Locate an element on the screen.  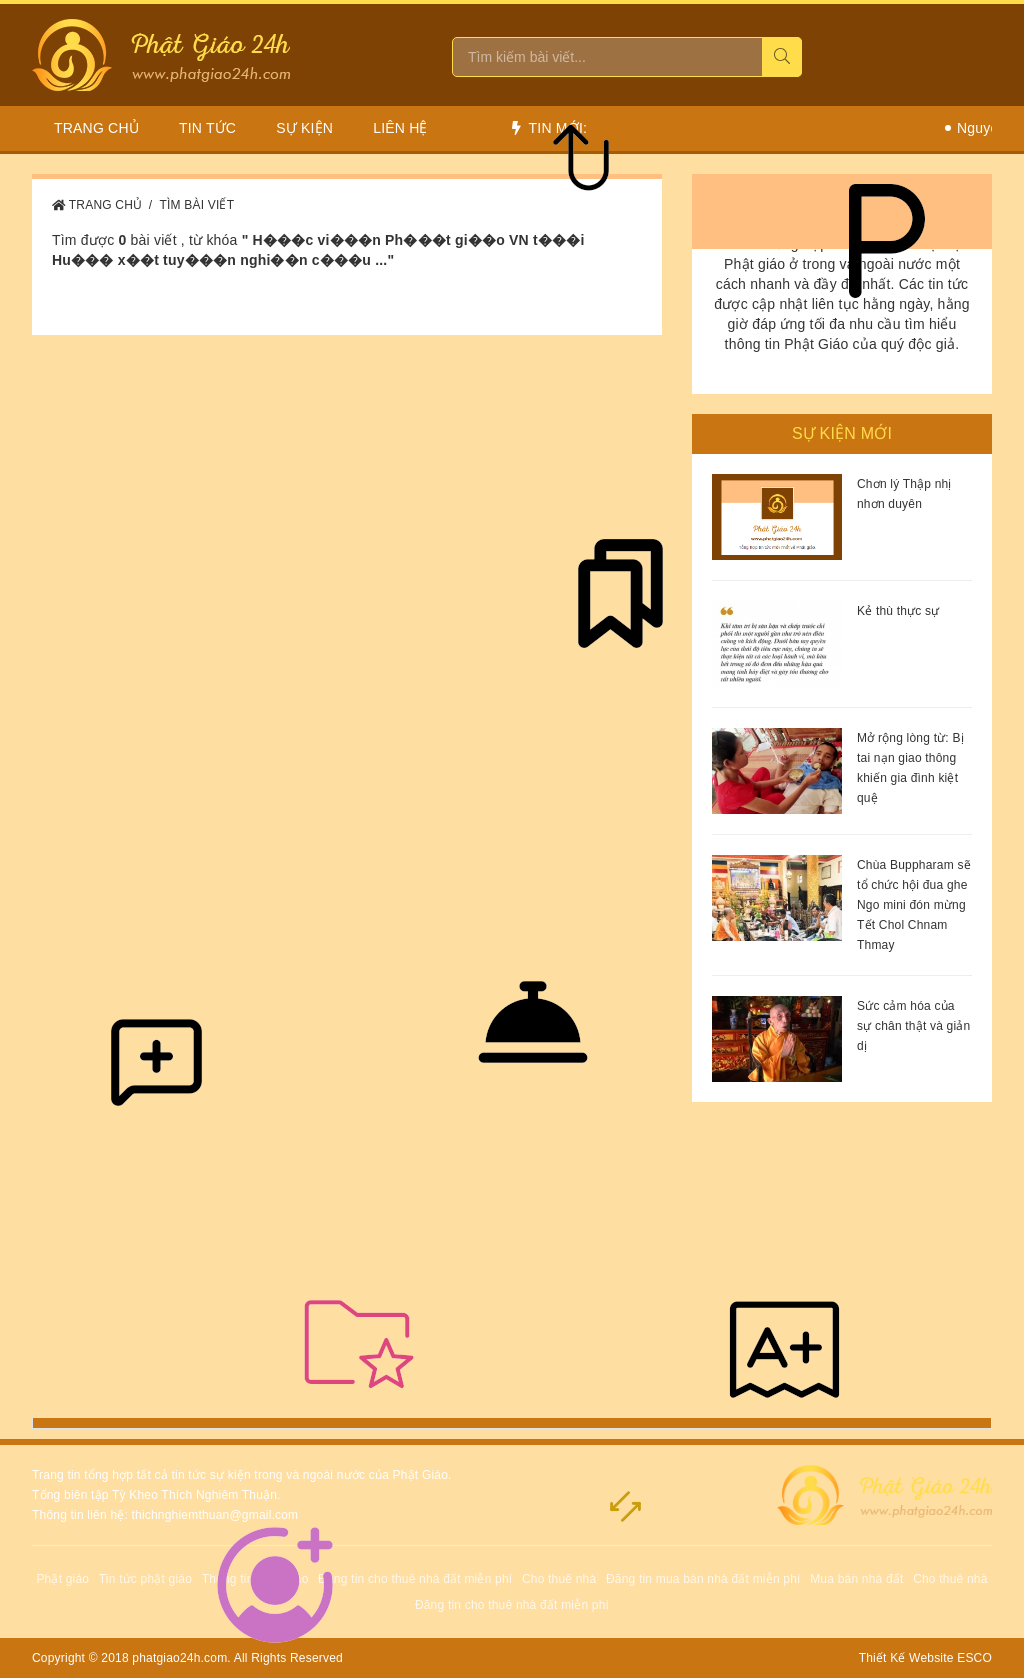
access your starred or favorite folders is located at coordinates (357, 1340).